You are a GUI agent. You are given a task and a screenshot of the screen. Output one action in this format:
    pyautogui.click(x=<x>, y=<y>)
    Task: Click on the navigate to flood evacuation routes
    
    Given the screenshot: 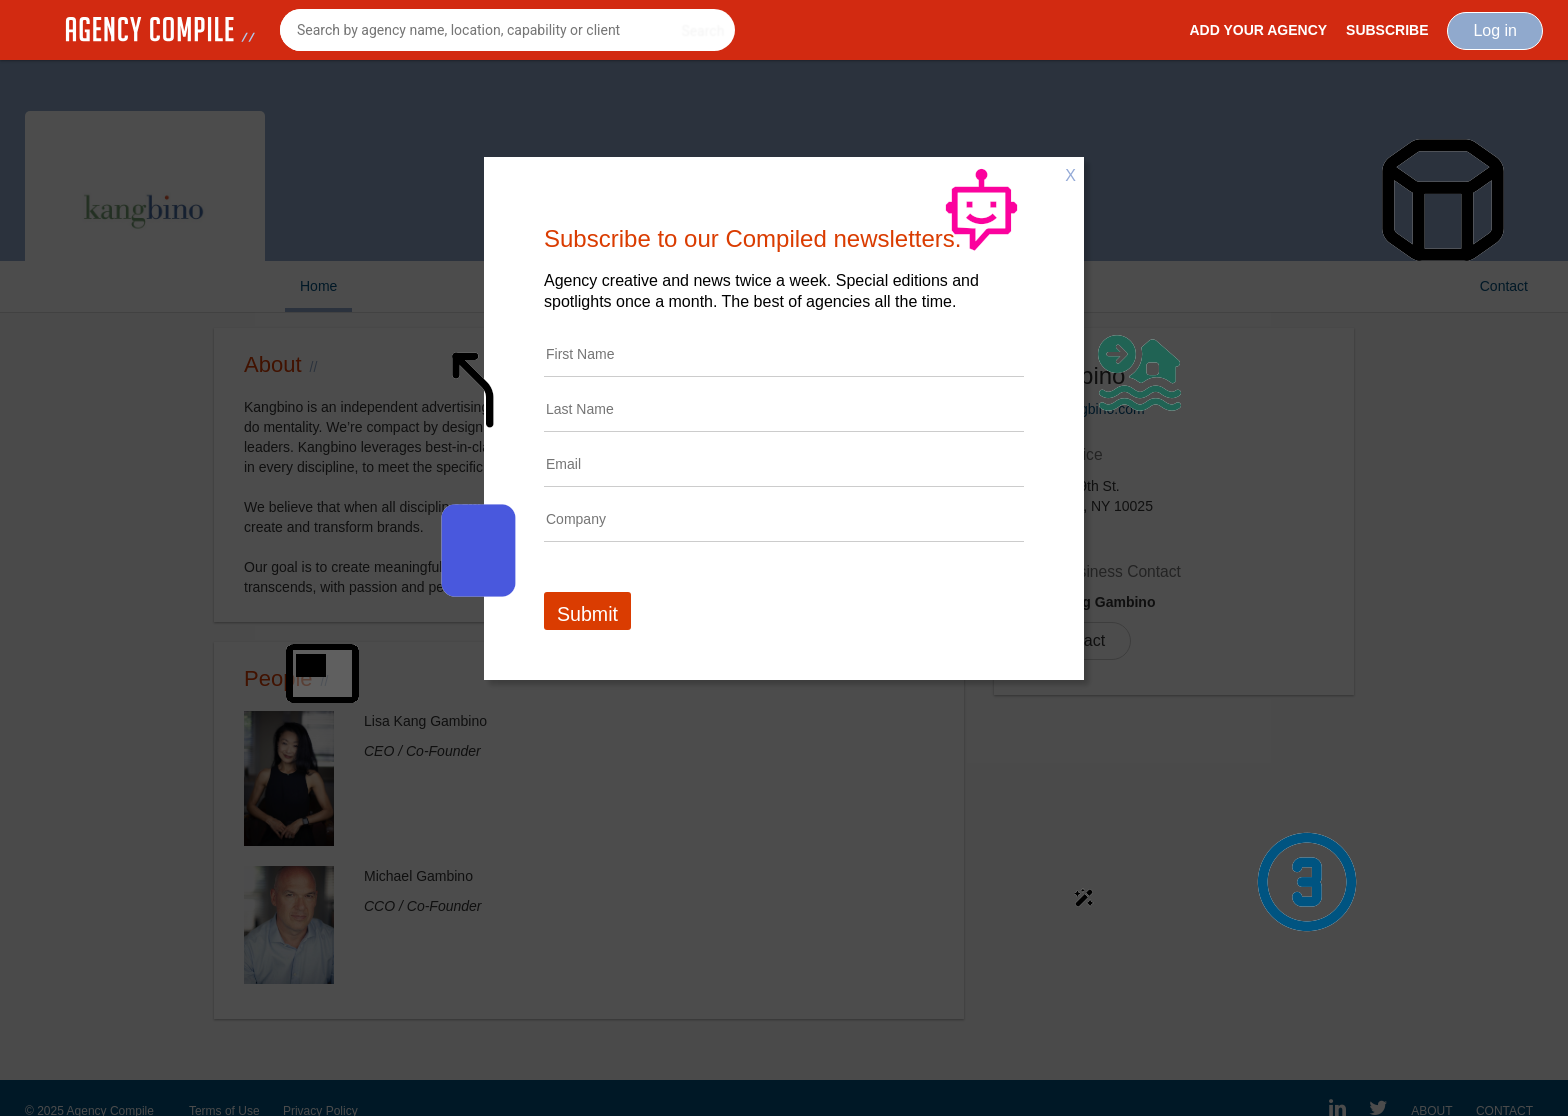 What is the action you would take?
    pyautogui.click(x=1140, y=373)
    